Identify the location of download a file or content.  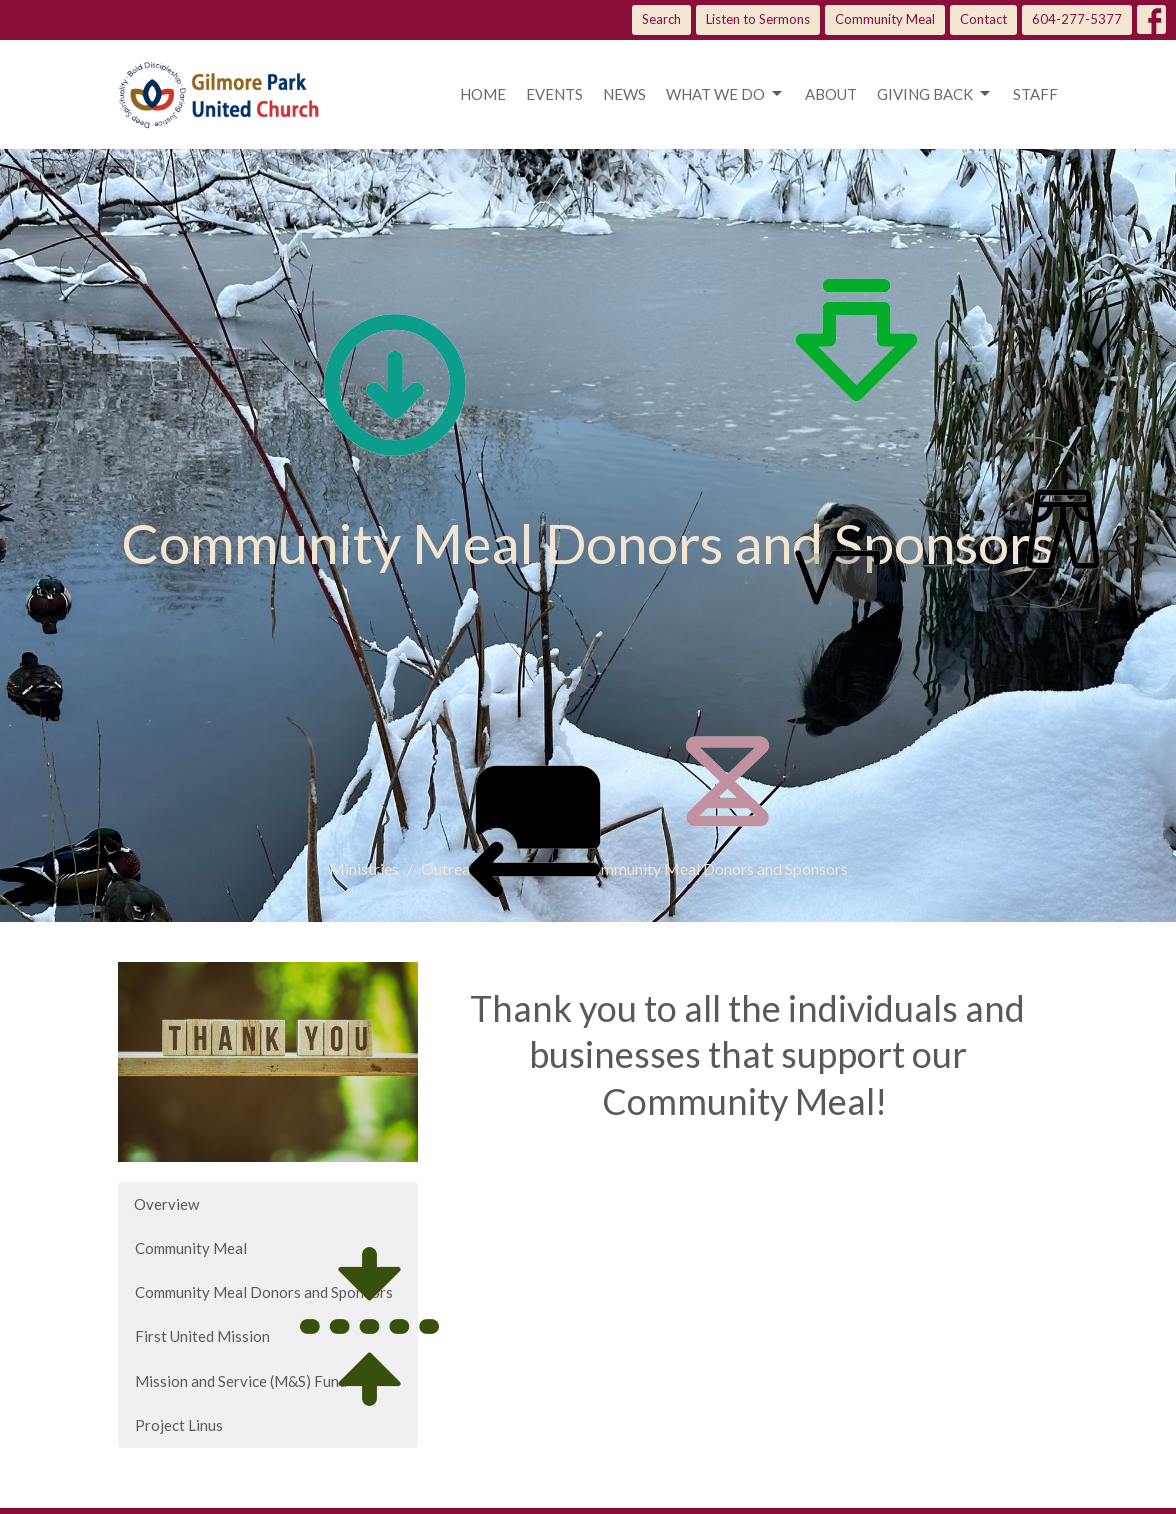
(395, 385).